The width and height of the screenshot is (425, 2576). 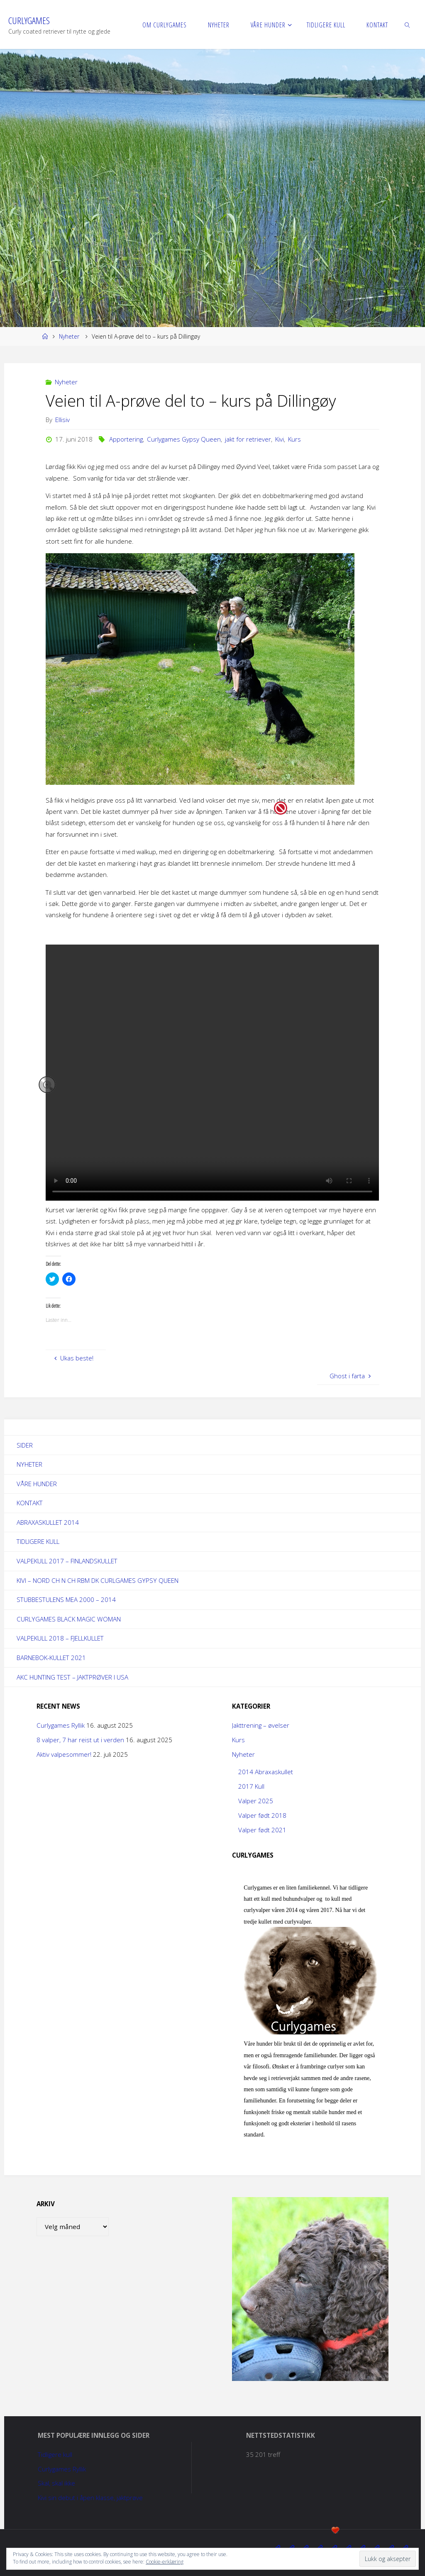 I want to click on access optical disc drive in sidebar, so click(x=47, y=1084).